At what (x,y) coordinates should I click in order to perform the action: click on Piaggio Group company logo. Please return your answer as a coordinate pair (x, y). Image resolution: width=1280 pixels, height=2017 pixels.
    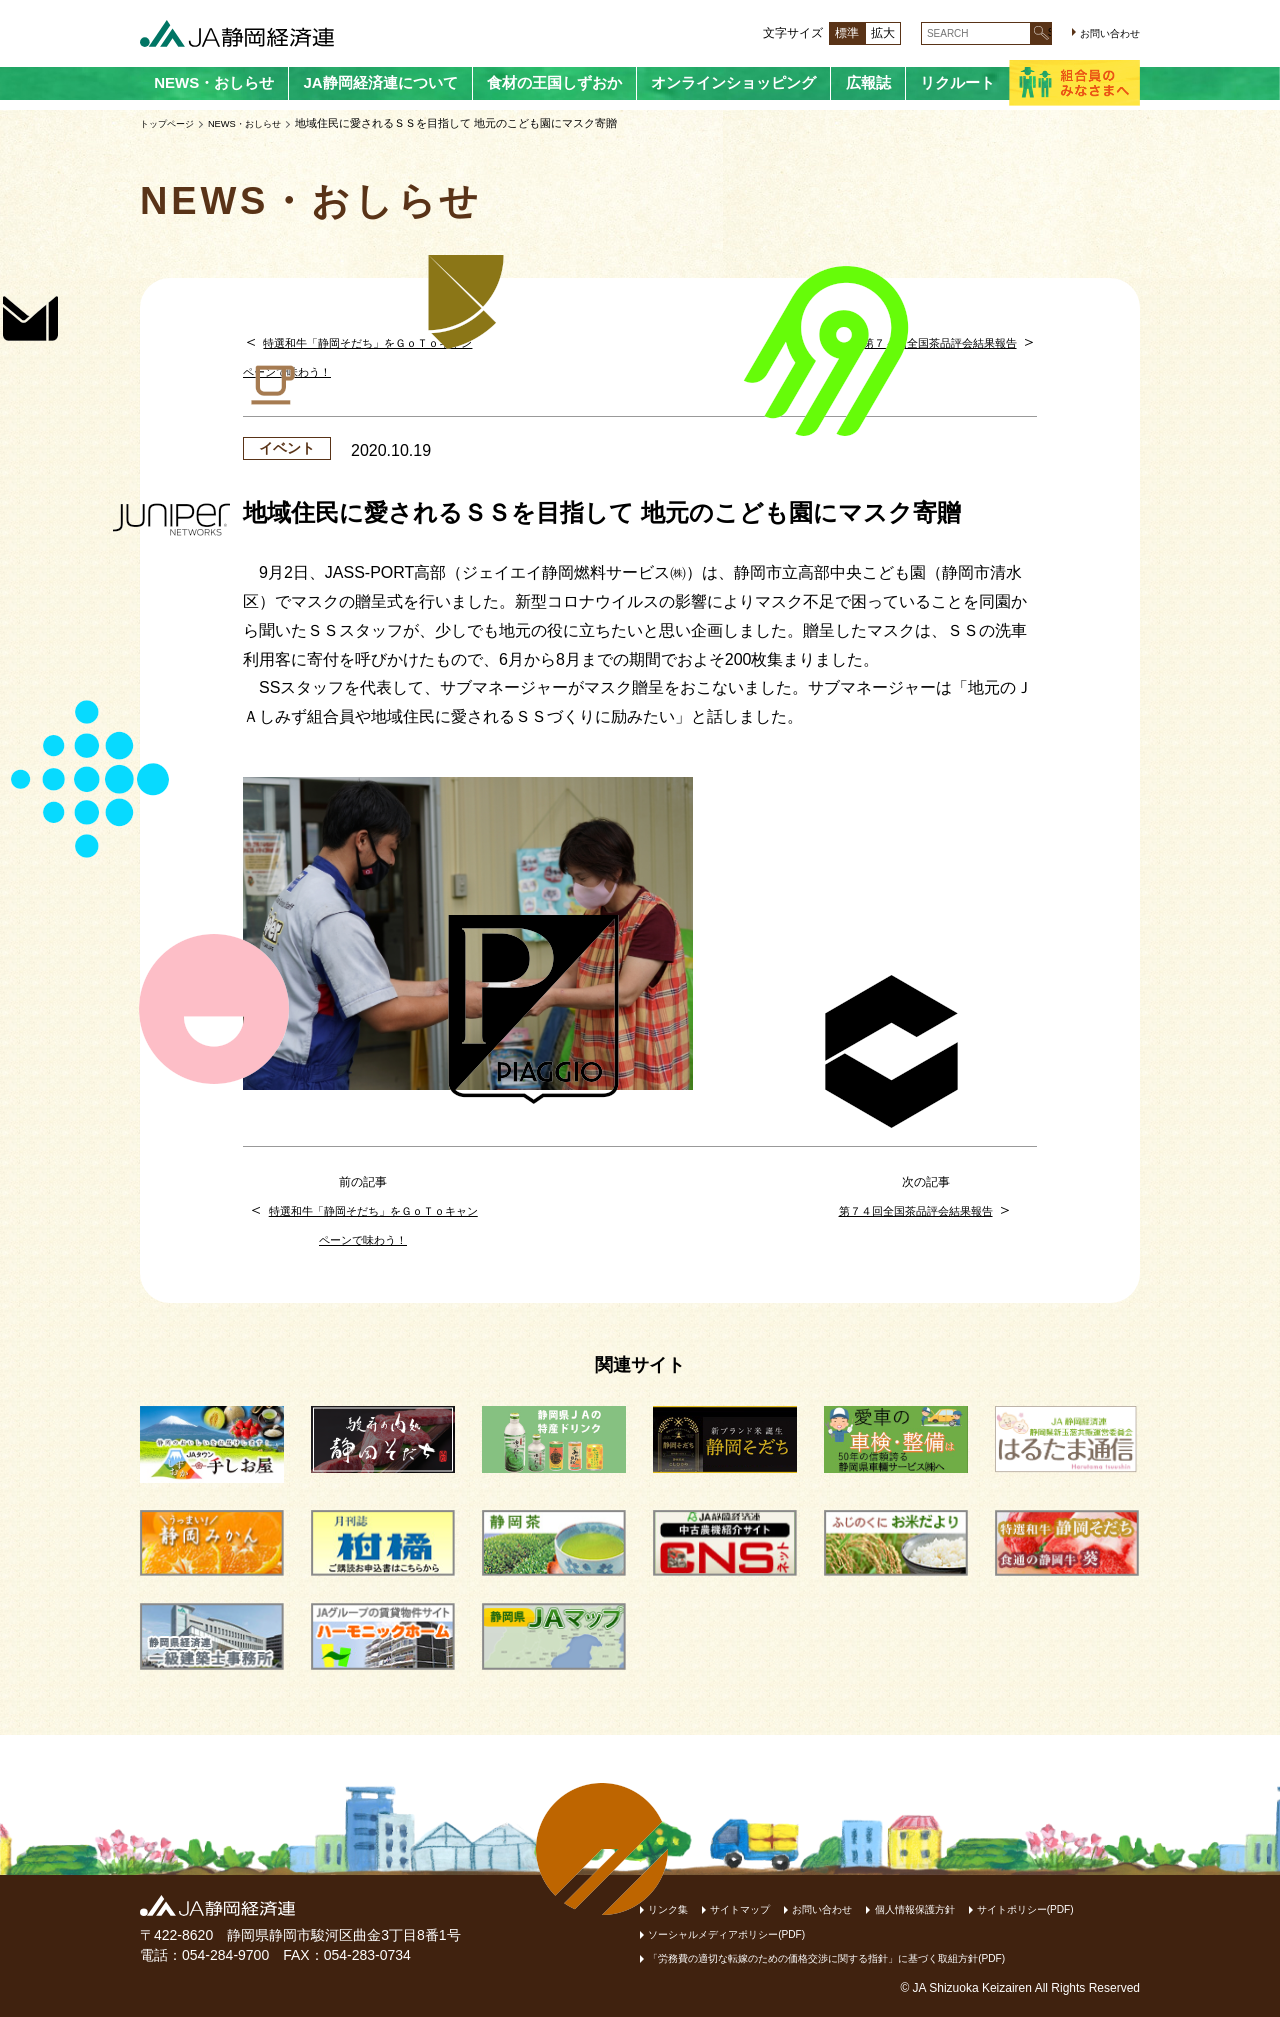
    Looking at the image, I should click on (533, 1009).